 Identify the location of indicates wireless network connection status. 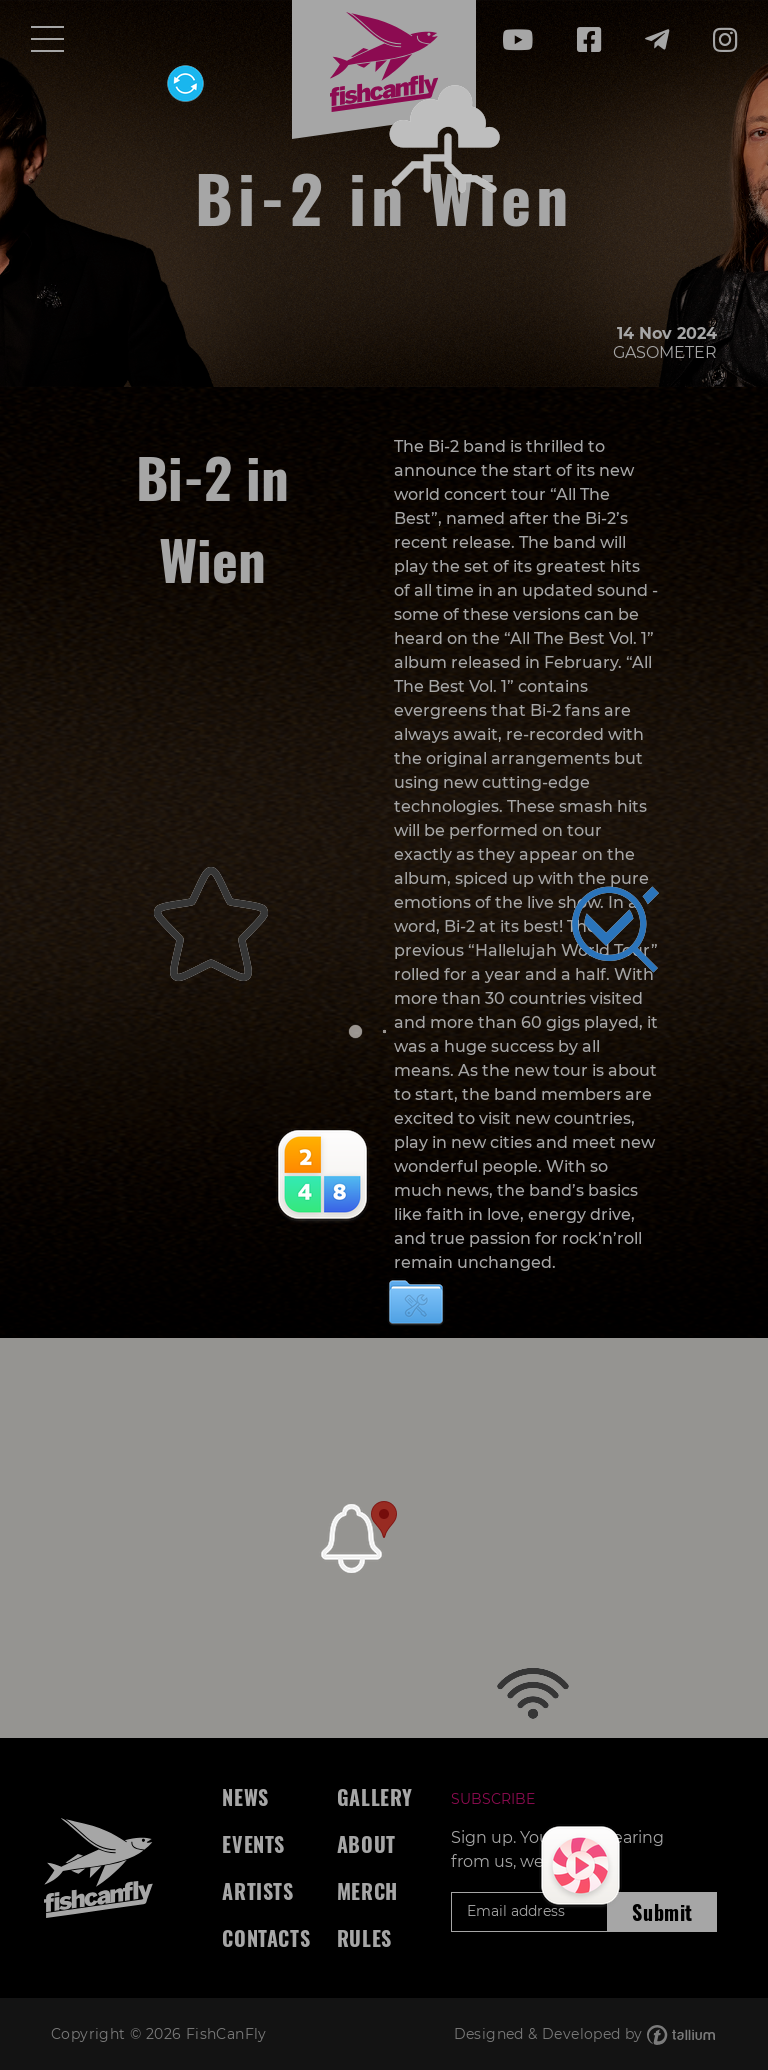
(533, 1692).